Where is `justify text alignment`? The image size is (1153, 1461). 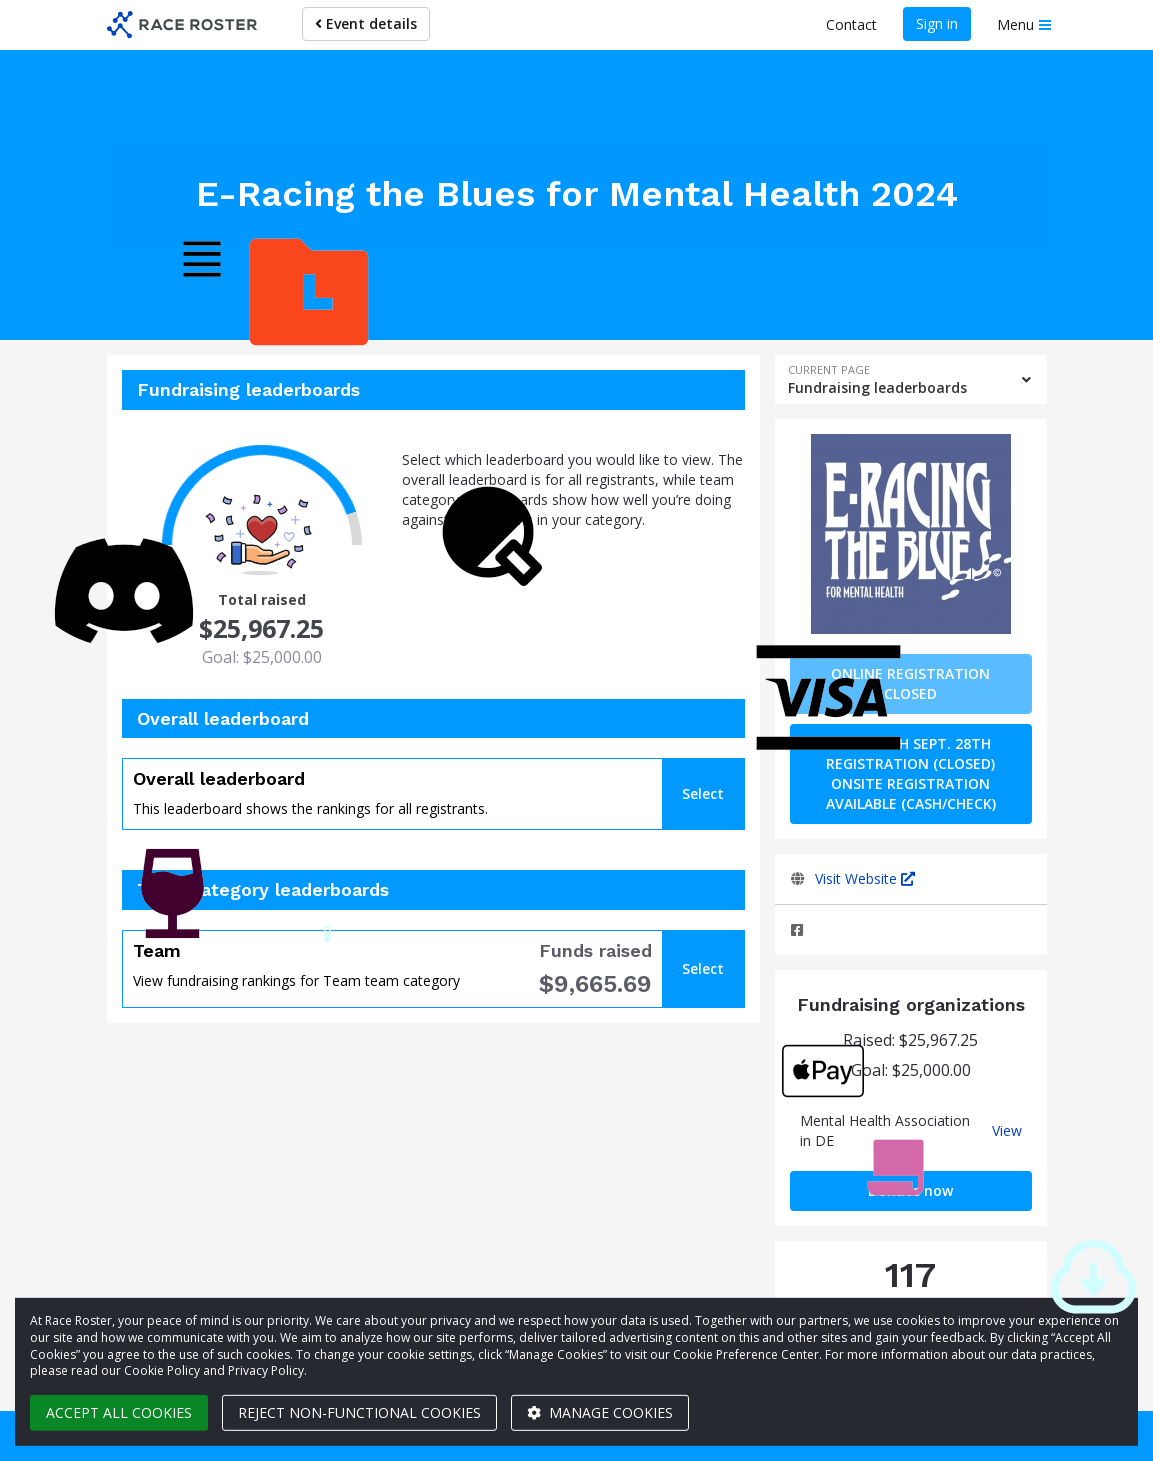 justify text alignment is located at coordinates (202, 258).